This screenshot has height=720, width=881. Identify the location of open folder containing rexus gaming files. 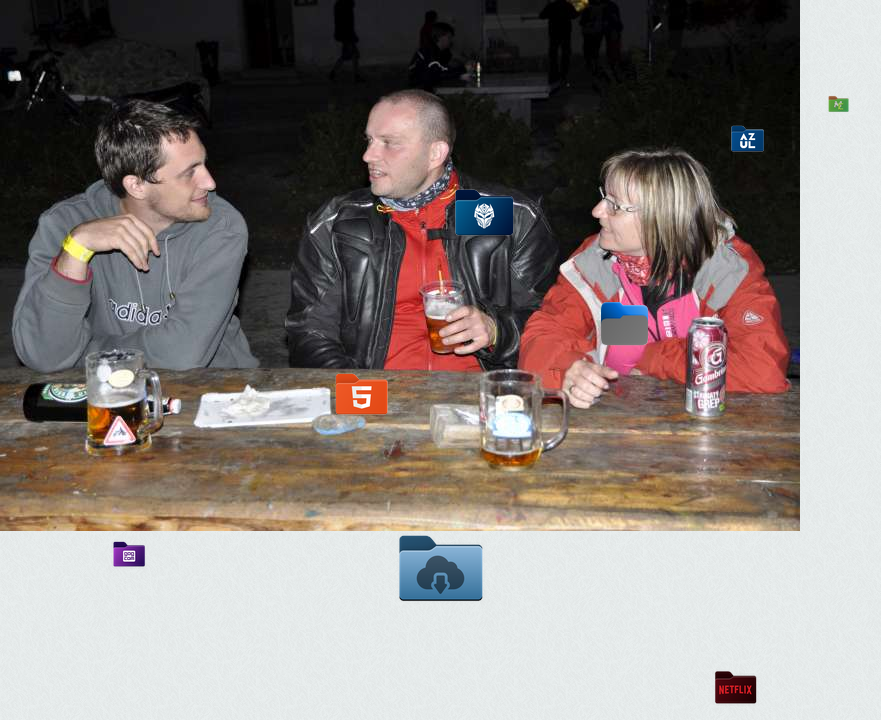
(484, 214).